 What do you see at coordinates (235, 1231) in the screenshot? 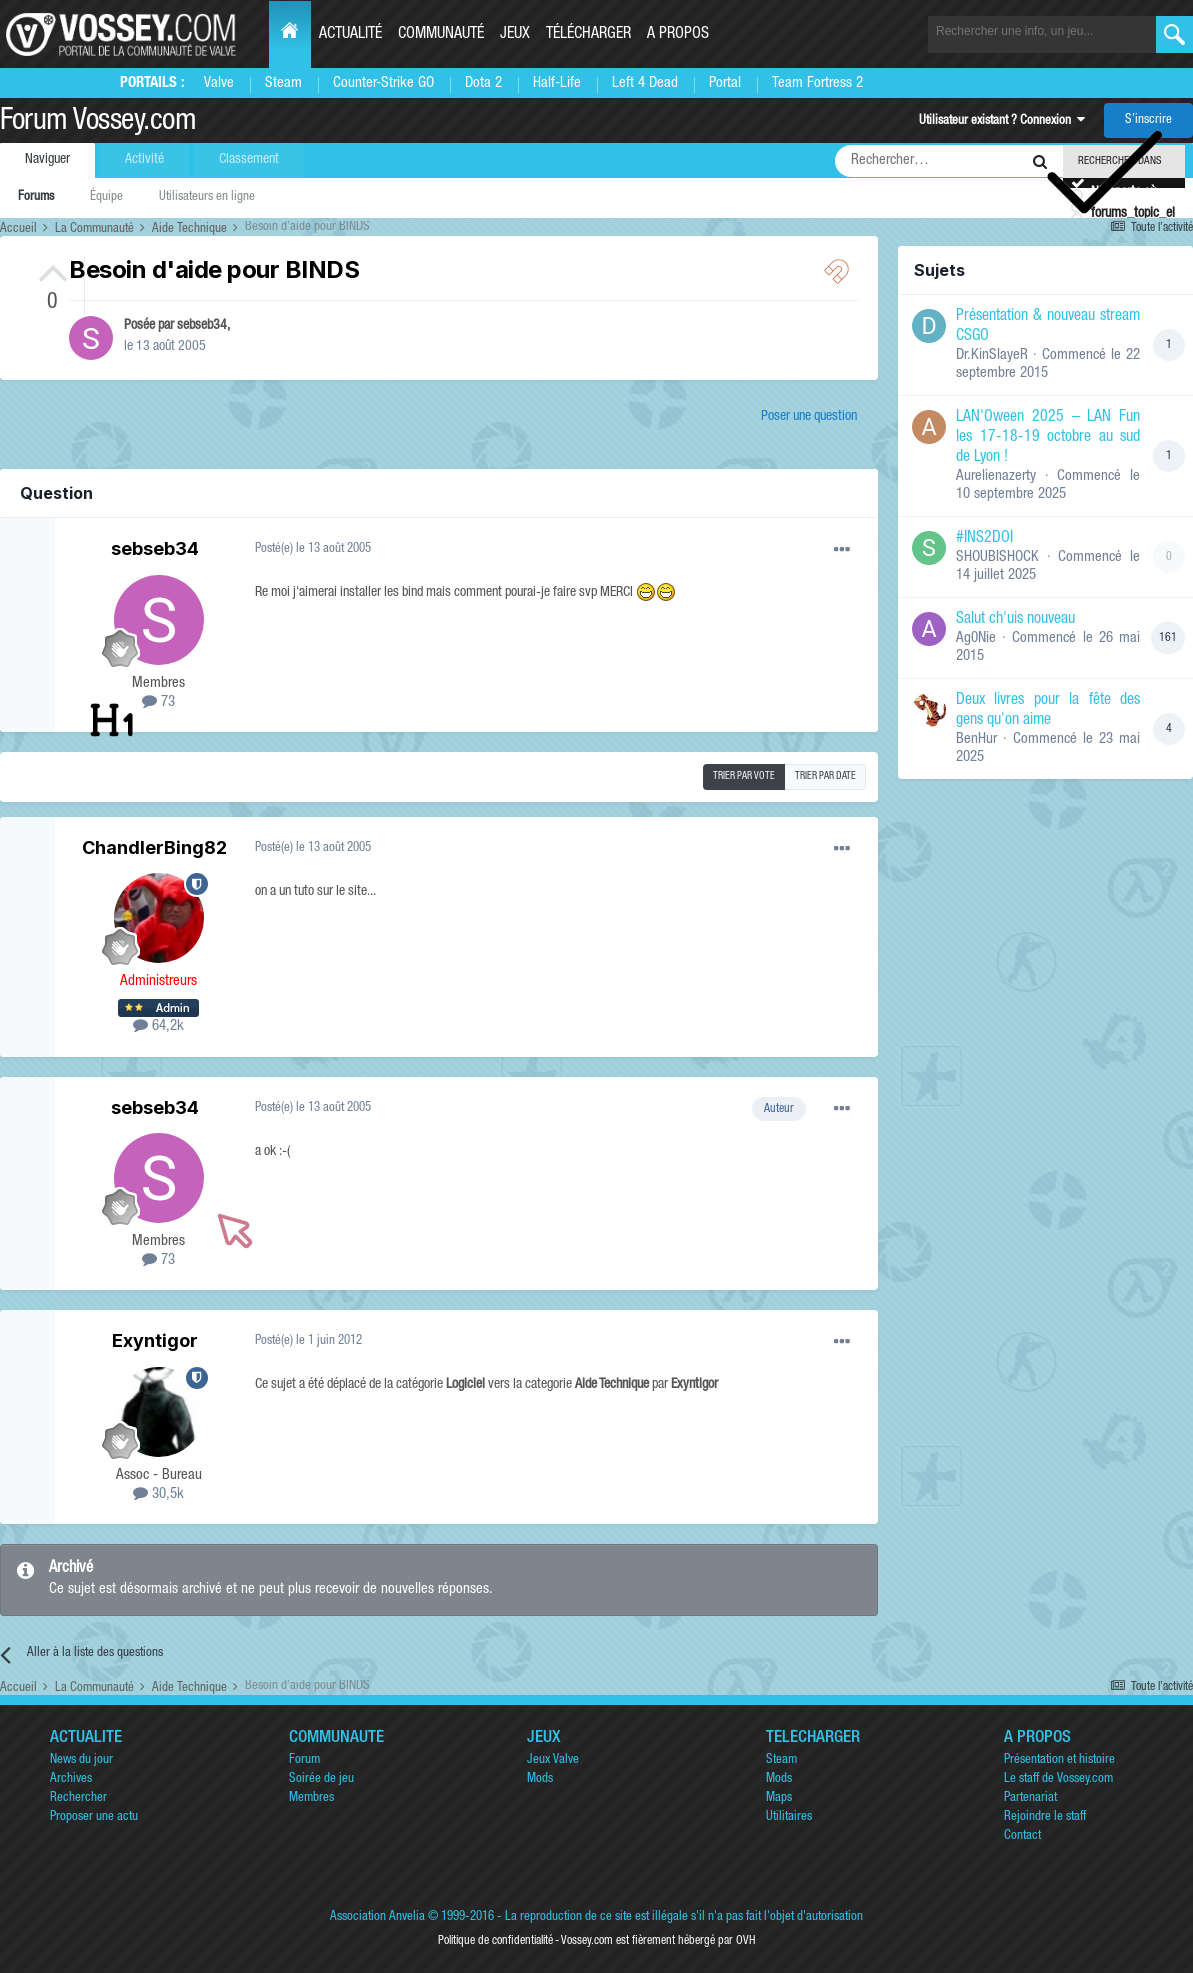
I see `cursor or mouse pointer indicator` at bounding box center [235, 1231].